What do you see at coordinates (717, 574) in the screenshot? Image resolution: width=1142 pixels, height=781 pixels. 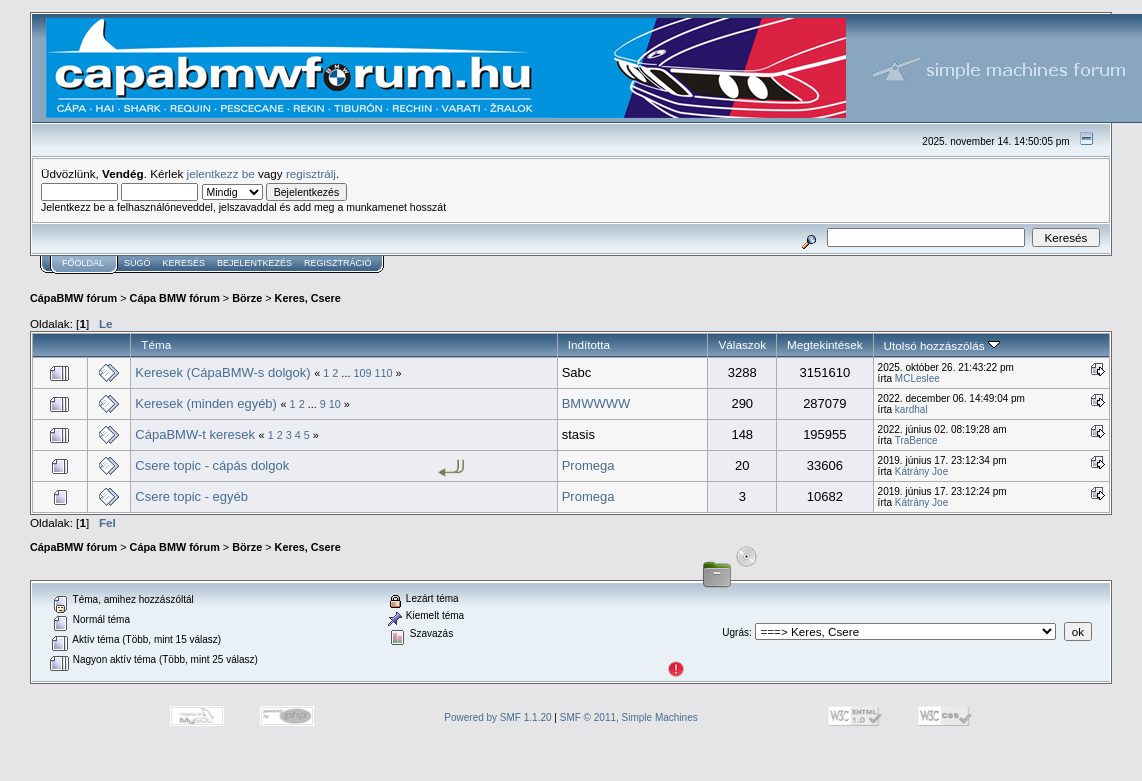 I see `open the file manager application` at bounding box center [717, 574].